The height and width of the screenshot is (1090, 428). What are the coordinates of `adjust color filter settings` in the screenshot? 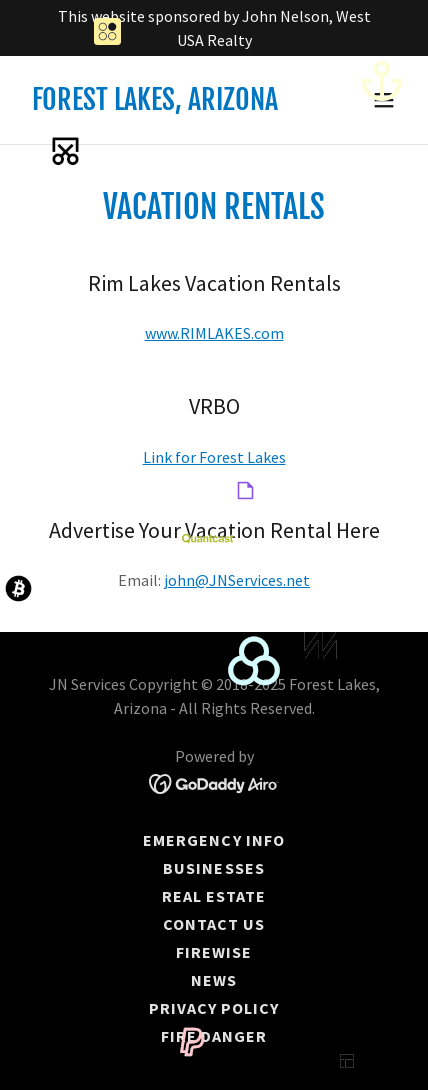 It's located at (254, 664).